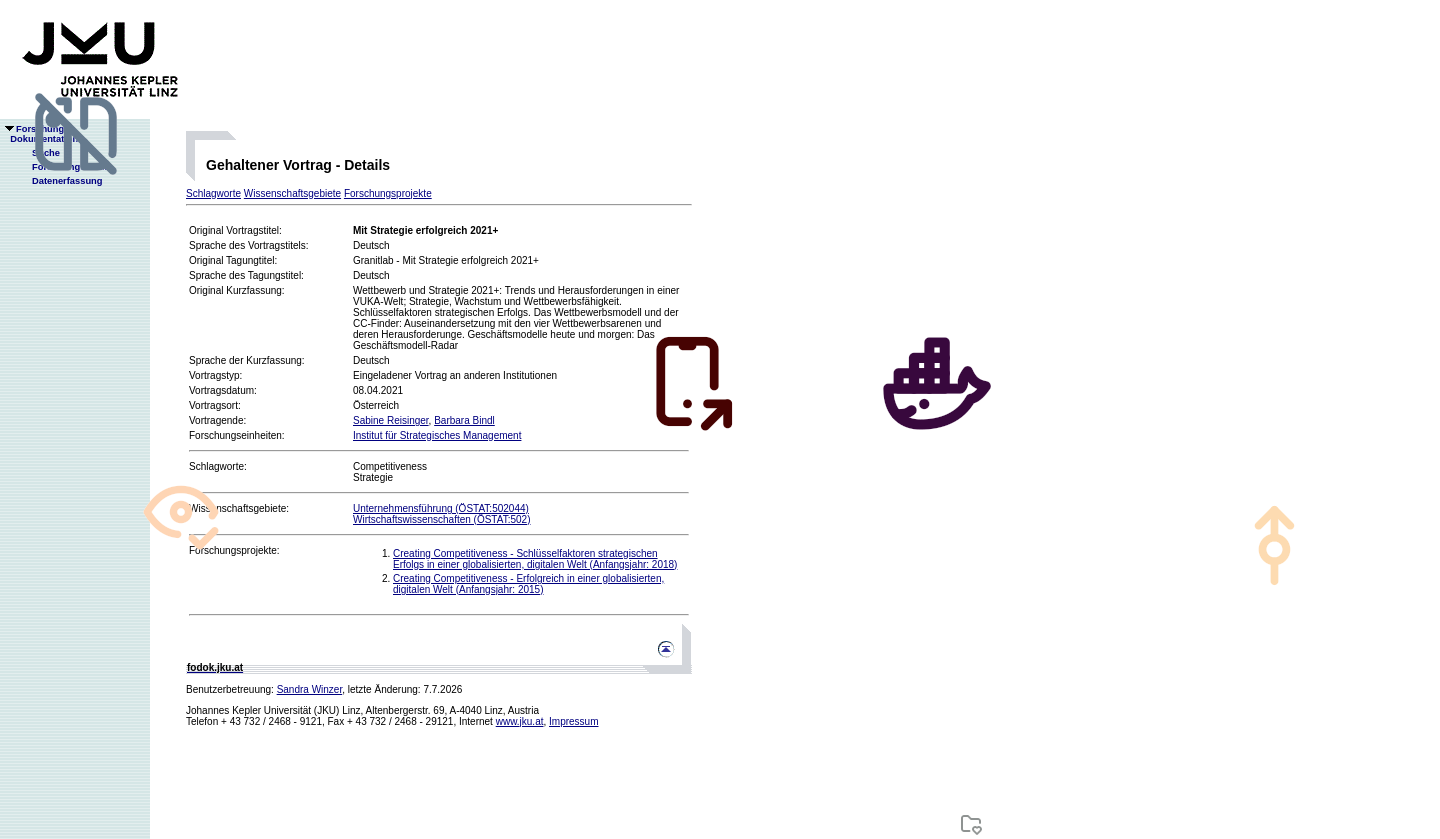  I want to click on add folder to favorites, so click(971, 824).